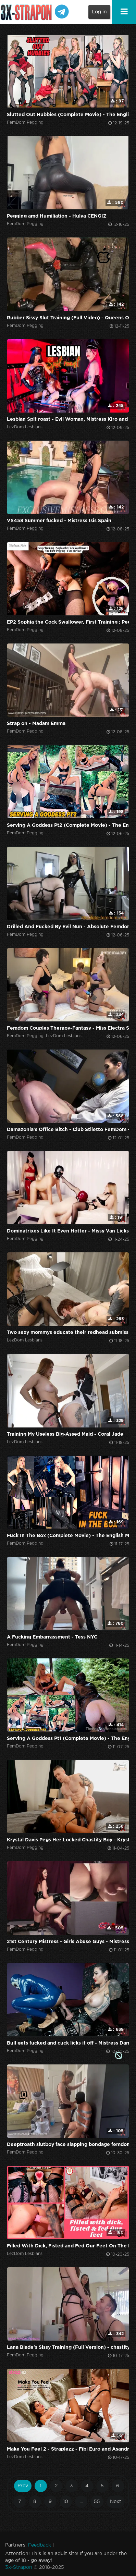 The height and width of the screenshot is (2576, 136). Describe the element at coordinates (119, 2056) in the screenshot. I see `measure or display diameter of a circular object` at that location.